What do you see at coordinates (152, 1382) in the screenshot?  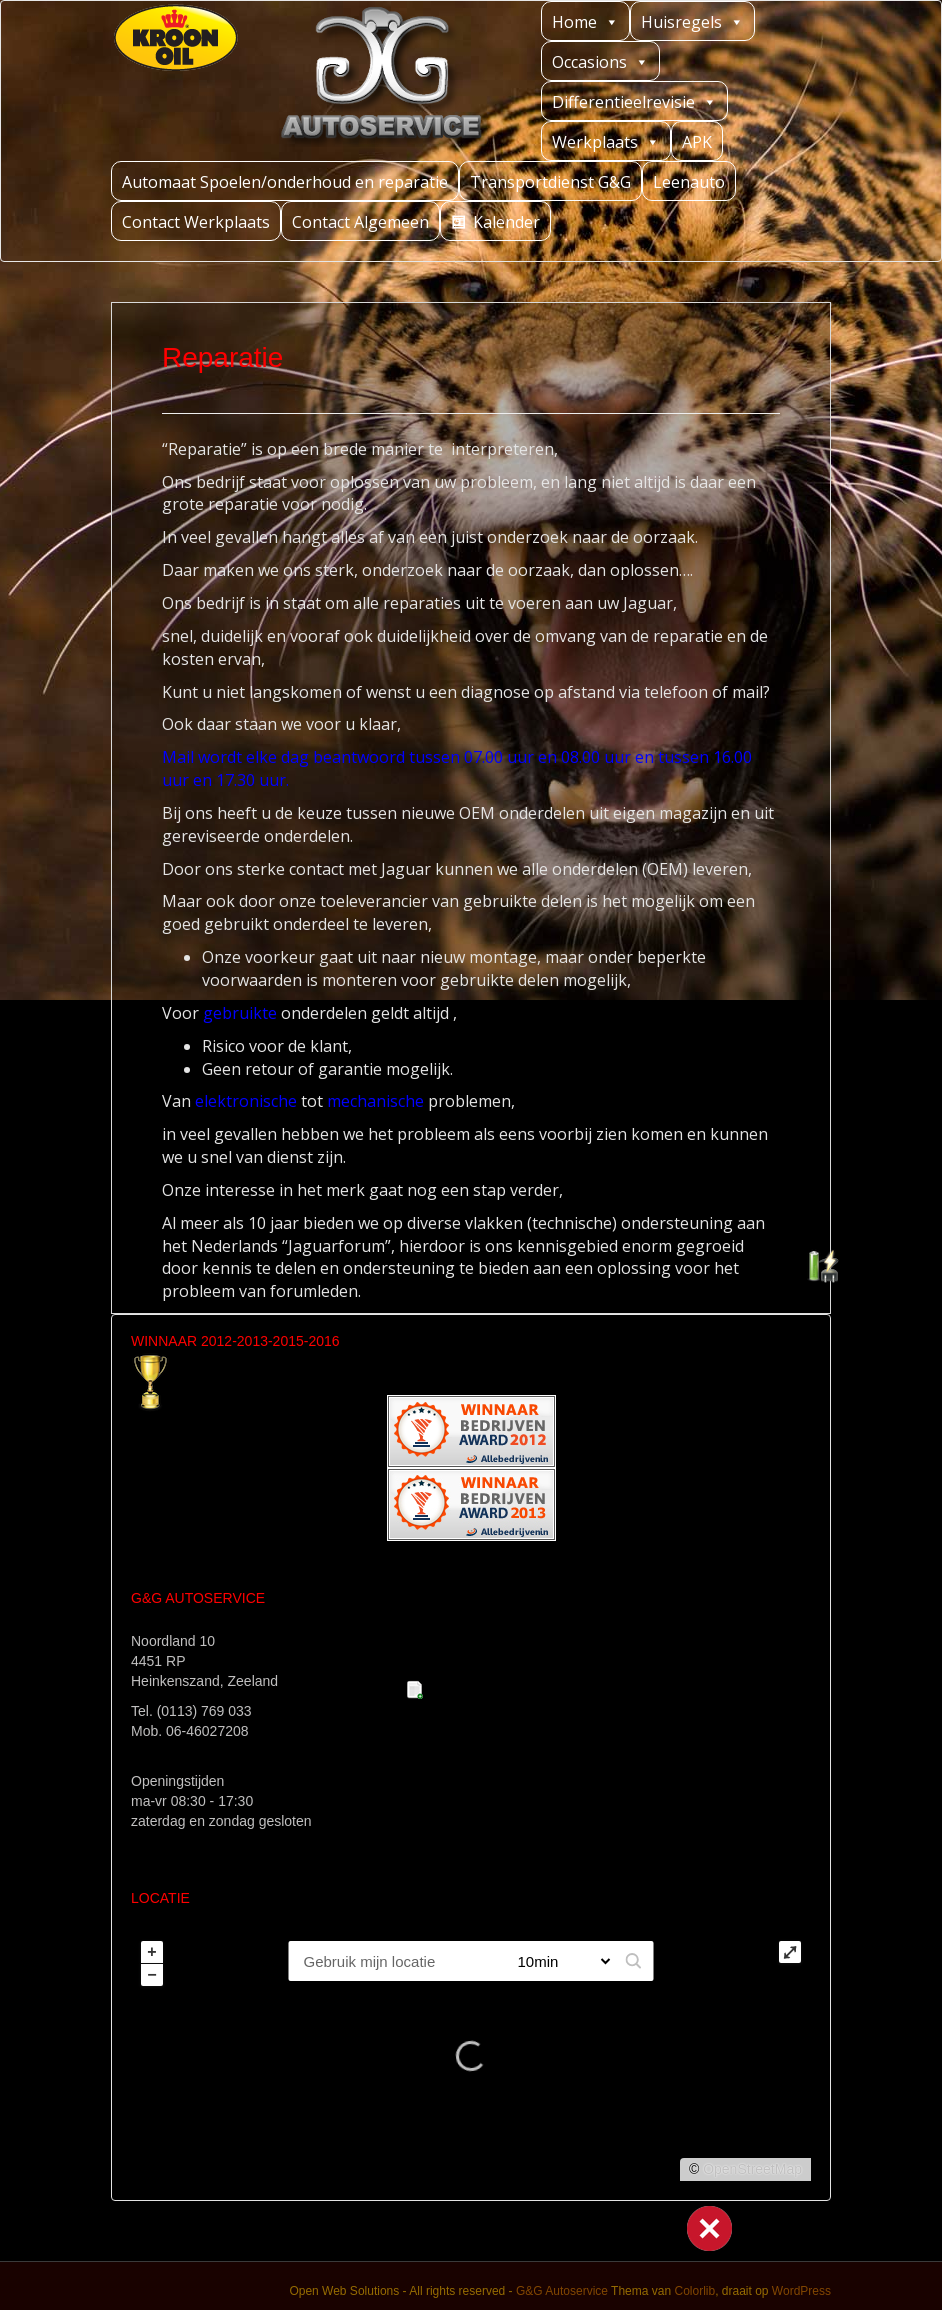 I see `indicates a gold-level achievement or first place ranking` at bounding box center [152, 1382].